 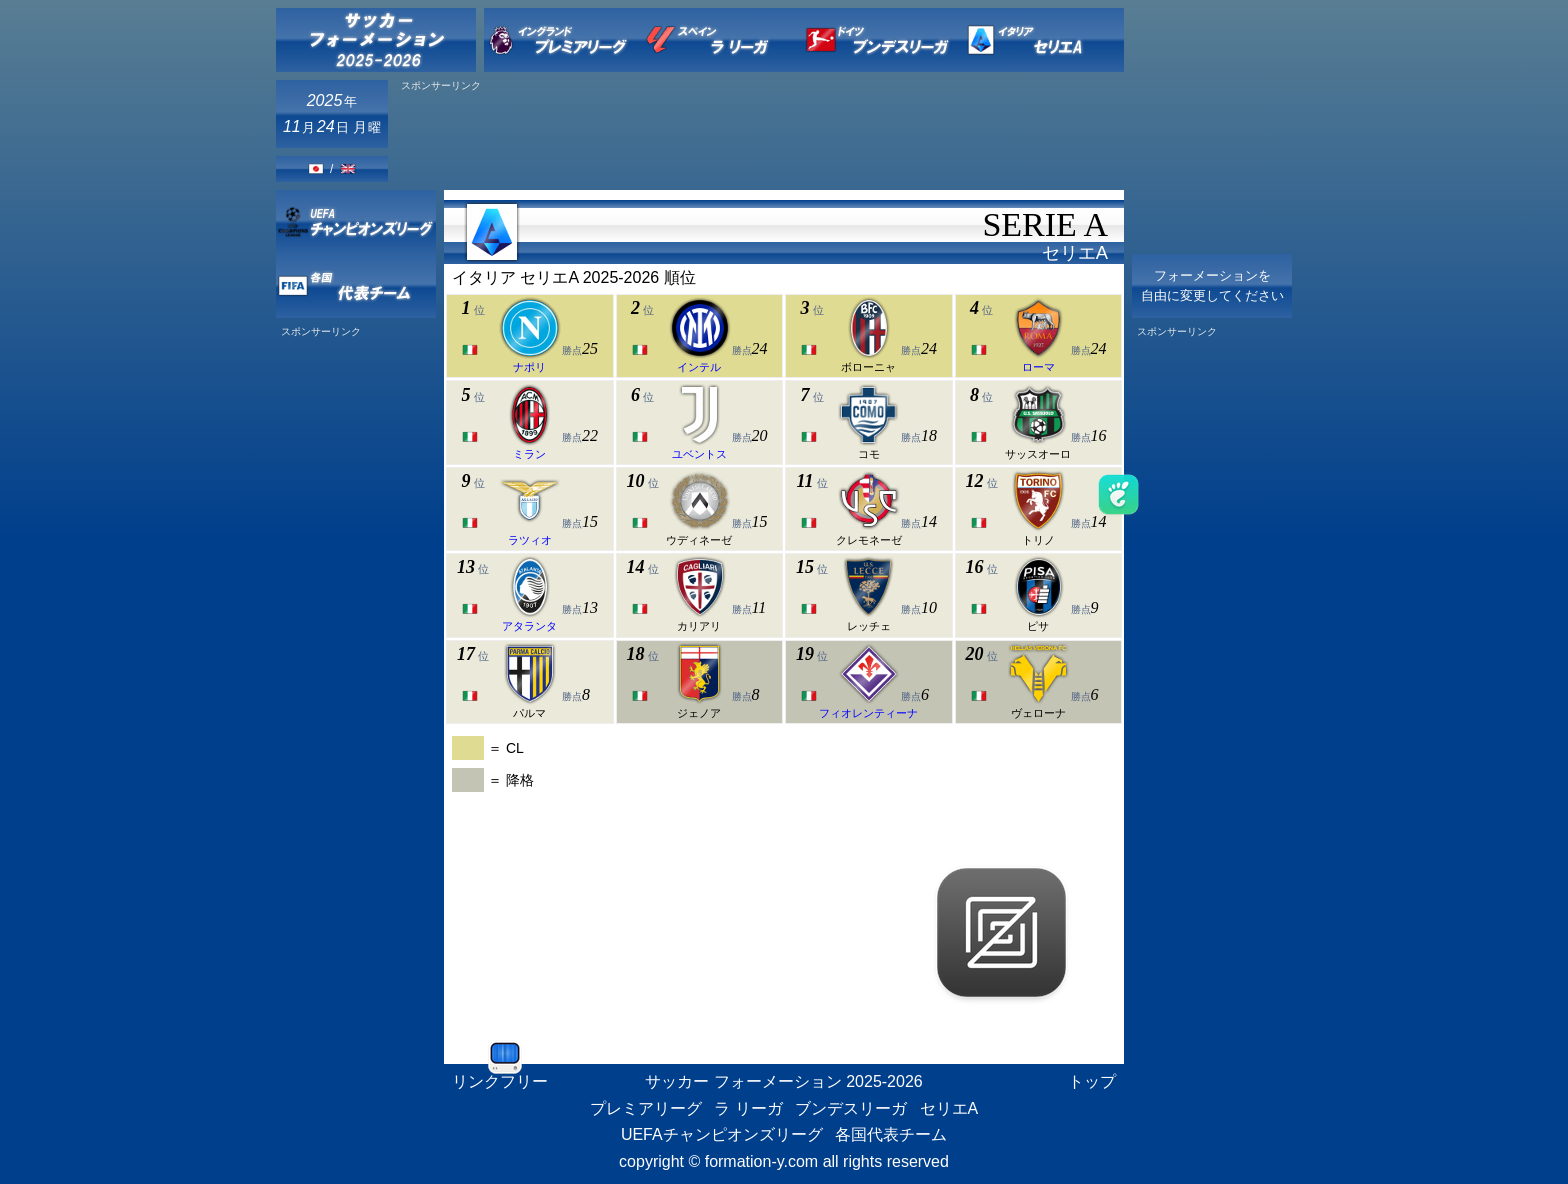 I want to click on launch gnome desktop environment, so click(x=1118, y=494).